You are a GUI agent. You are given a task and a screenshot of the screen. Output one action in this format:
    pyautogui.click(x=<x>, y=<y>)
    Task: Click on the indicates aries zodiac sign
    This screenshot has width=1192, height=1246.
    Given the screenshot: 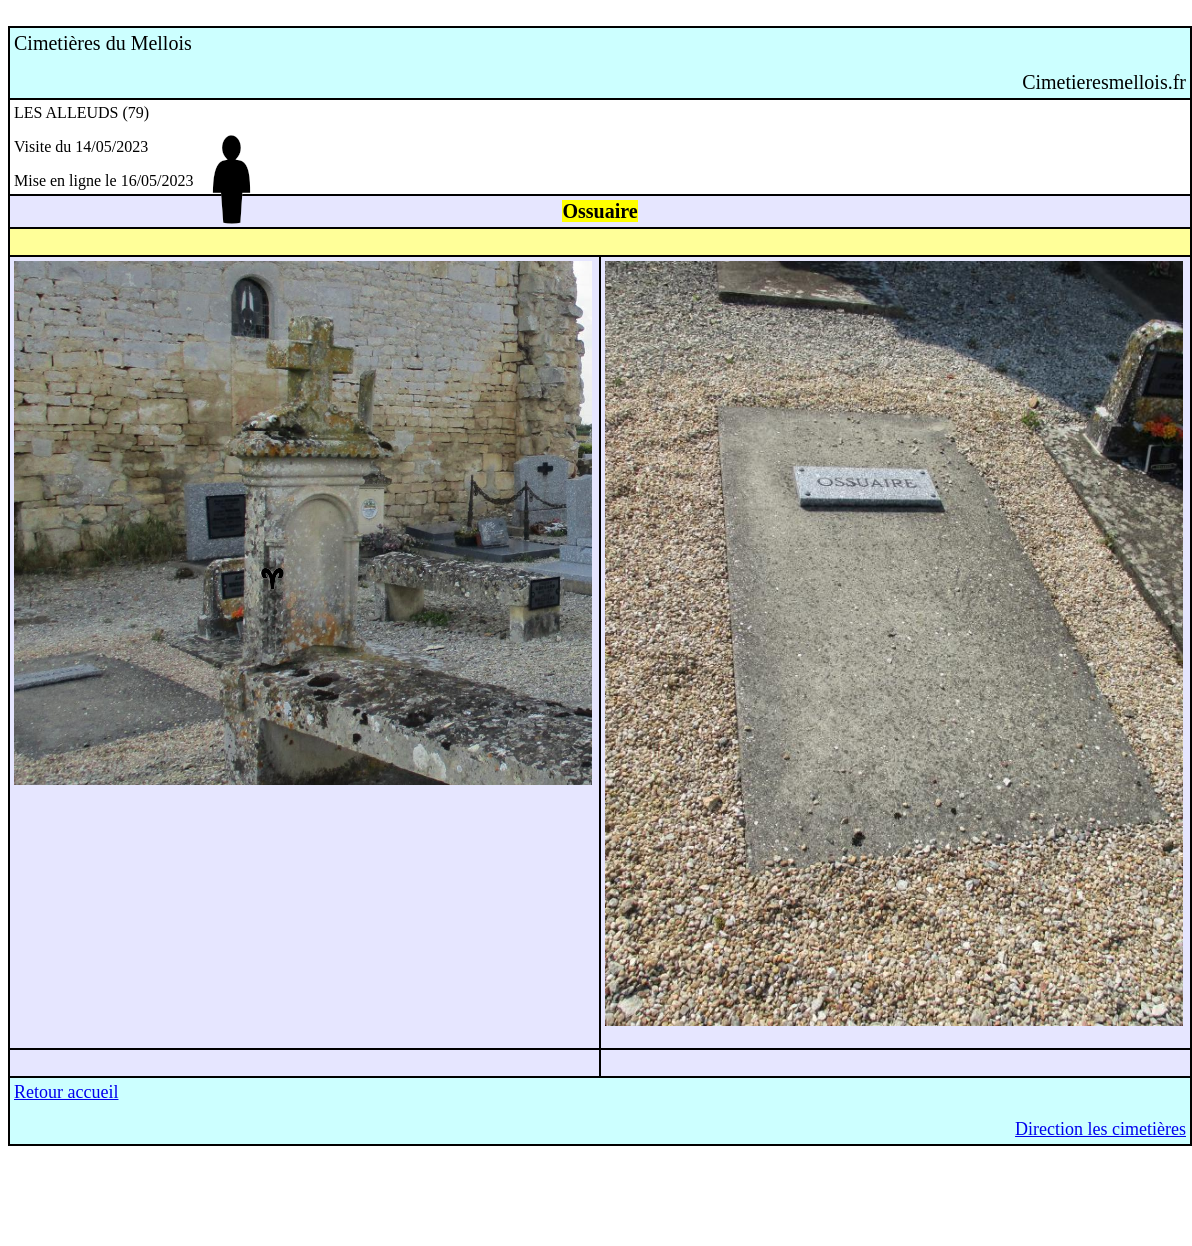 What is the action you would take?
    pyautogui.click(x=272, y=578)
    